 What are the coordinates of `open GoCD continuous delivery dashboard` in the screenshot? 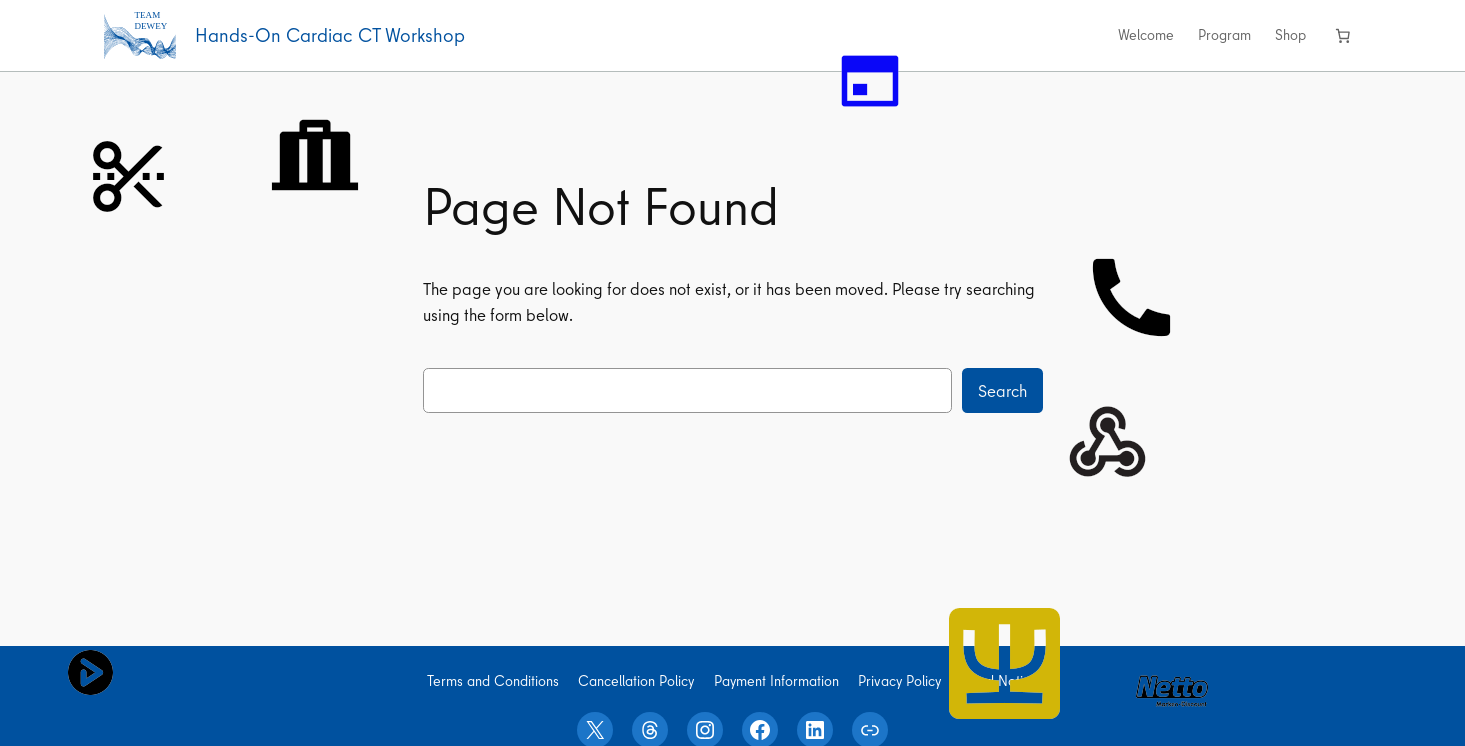 It's located at (90, 672).